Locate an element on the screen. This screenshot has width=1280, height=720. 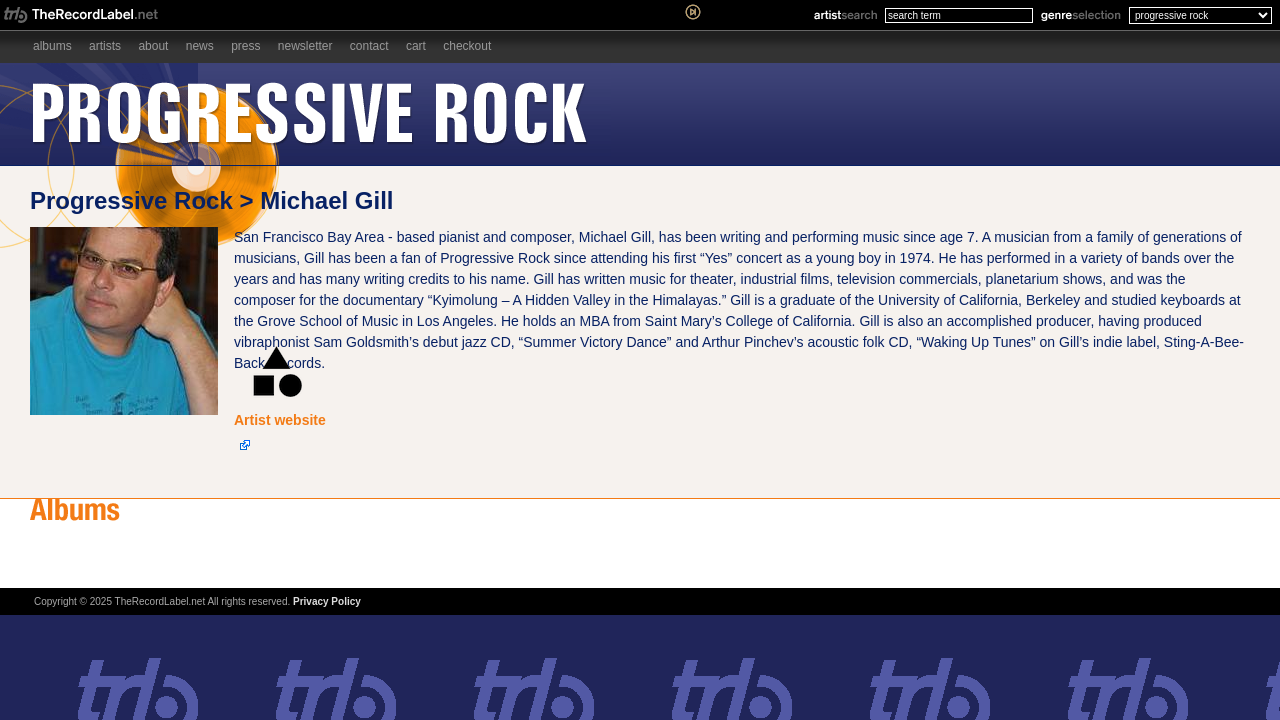
browse or filter by category is located at coordinates (276, 371).